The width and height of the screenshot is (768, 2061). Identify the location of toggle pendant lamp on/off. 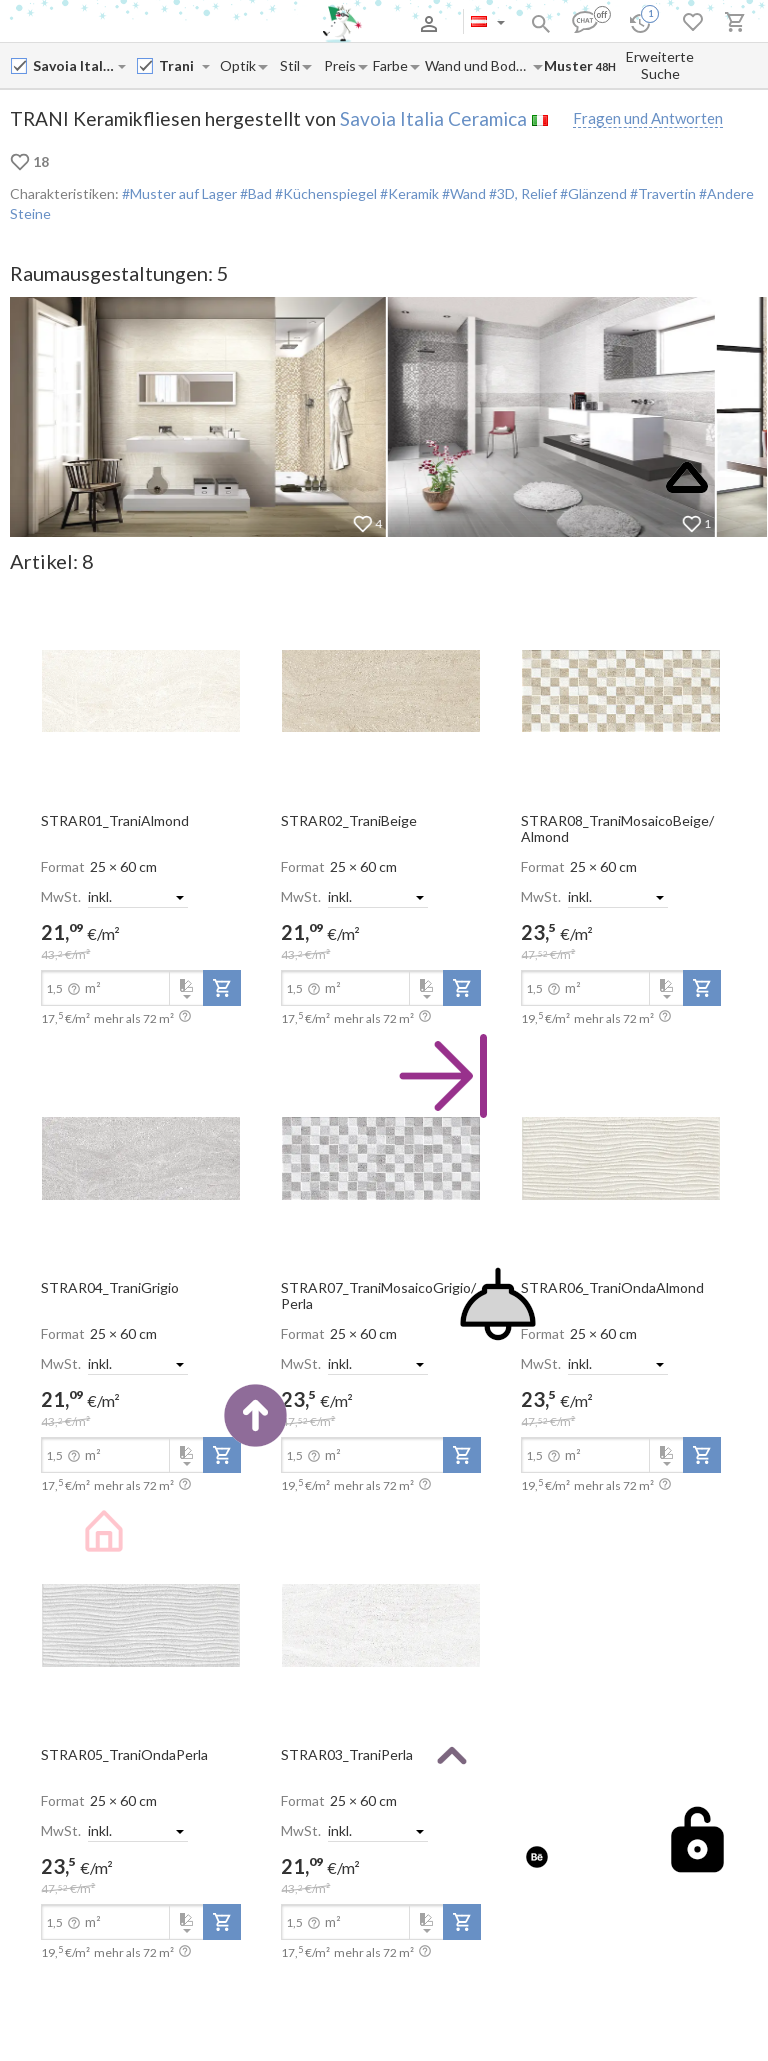
(498, 1308).